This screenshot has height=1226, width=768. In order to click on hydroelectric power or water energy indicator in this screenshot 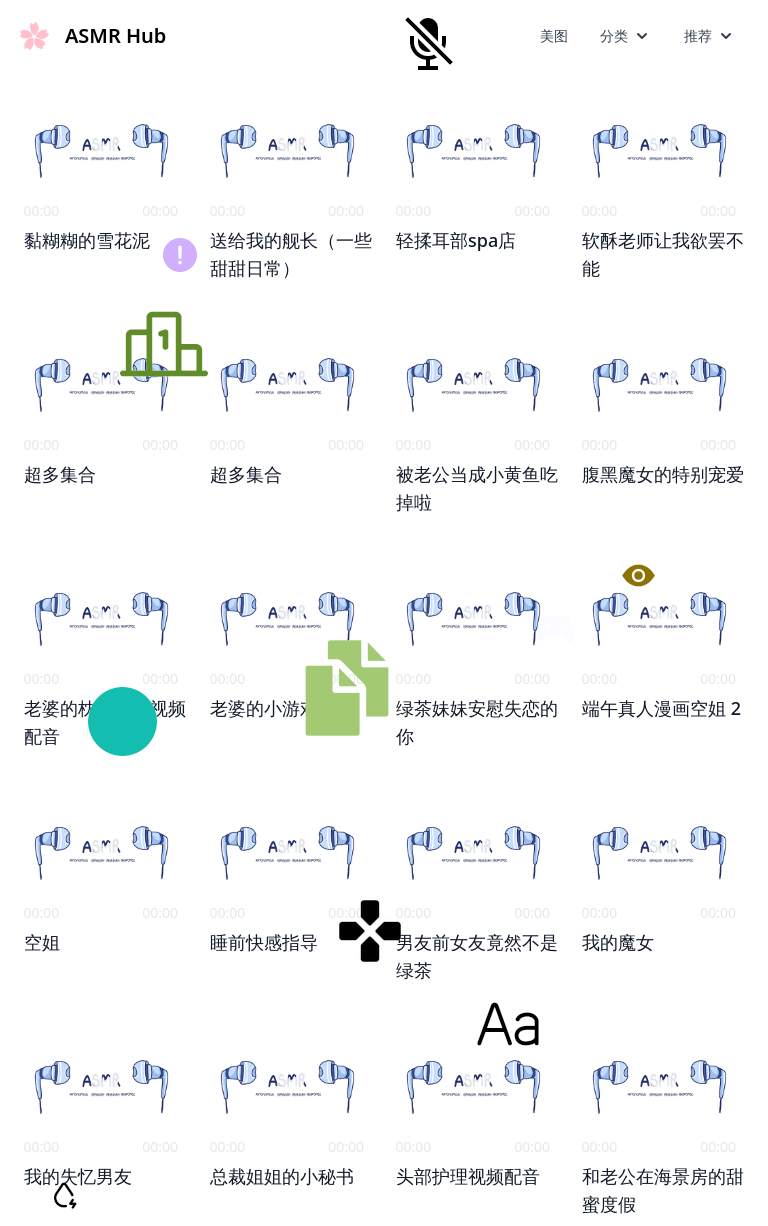, I will do `click(64, 1195)`.